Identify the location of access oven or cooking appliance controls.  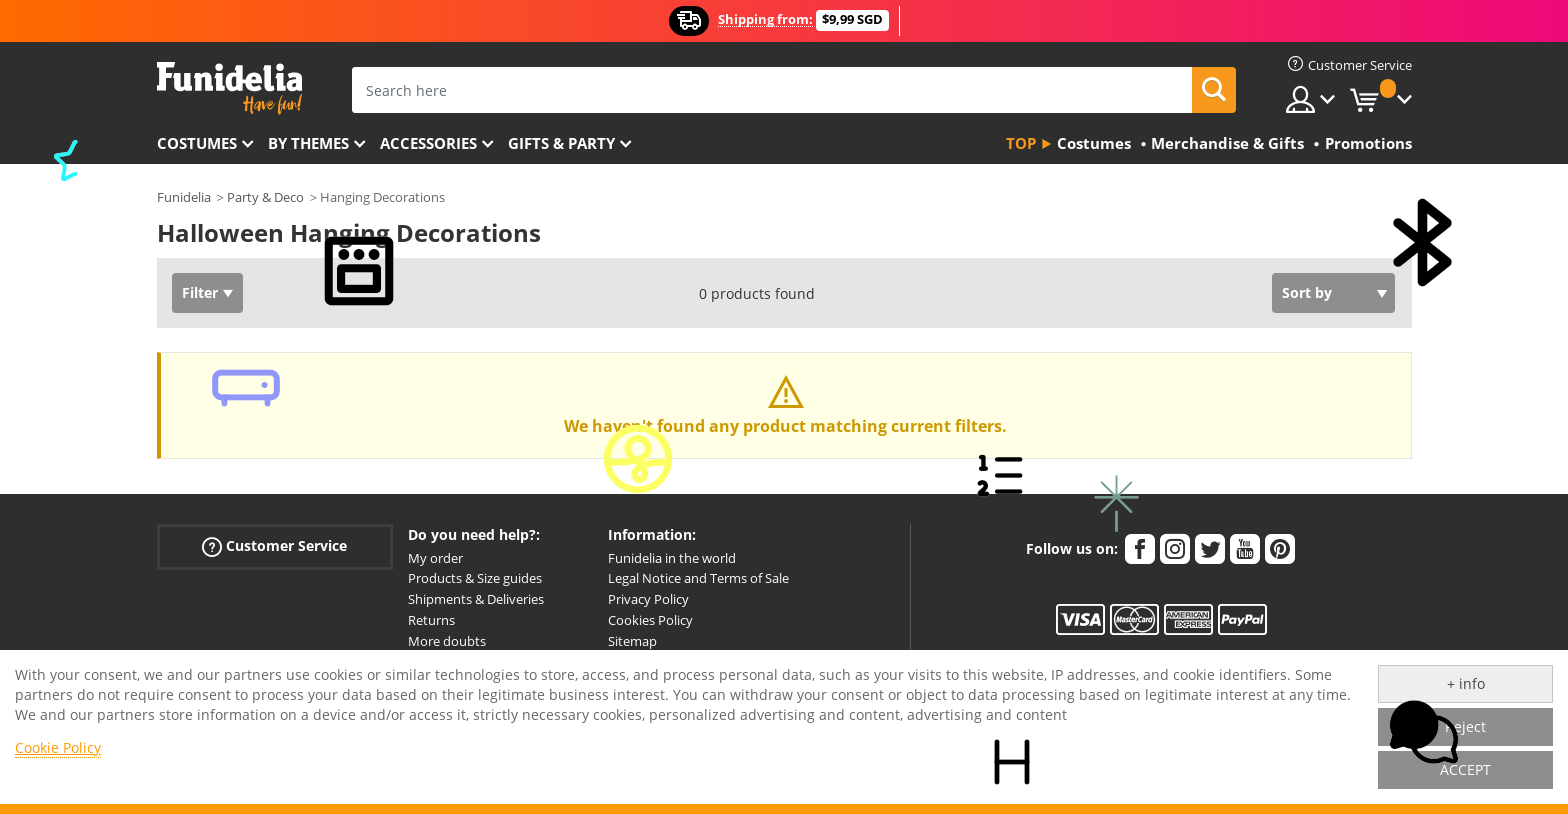
(359, 271).